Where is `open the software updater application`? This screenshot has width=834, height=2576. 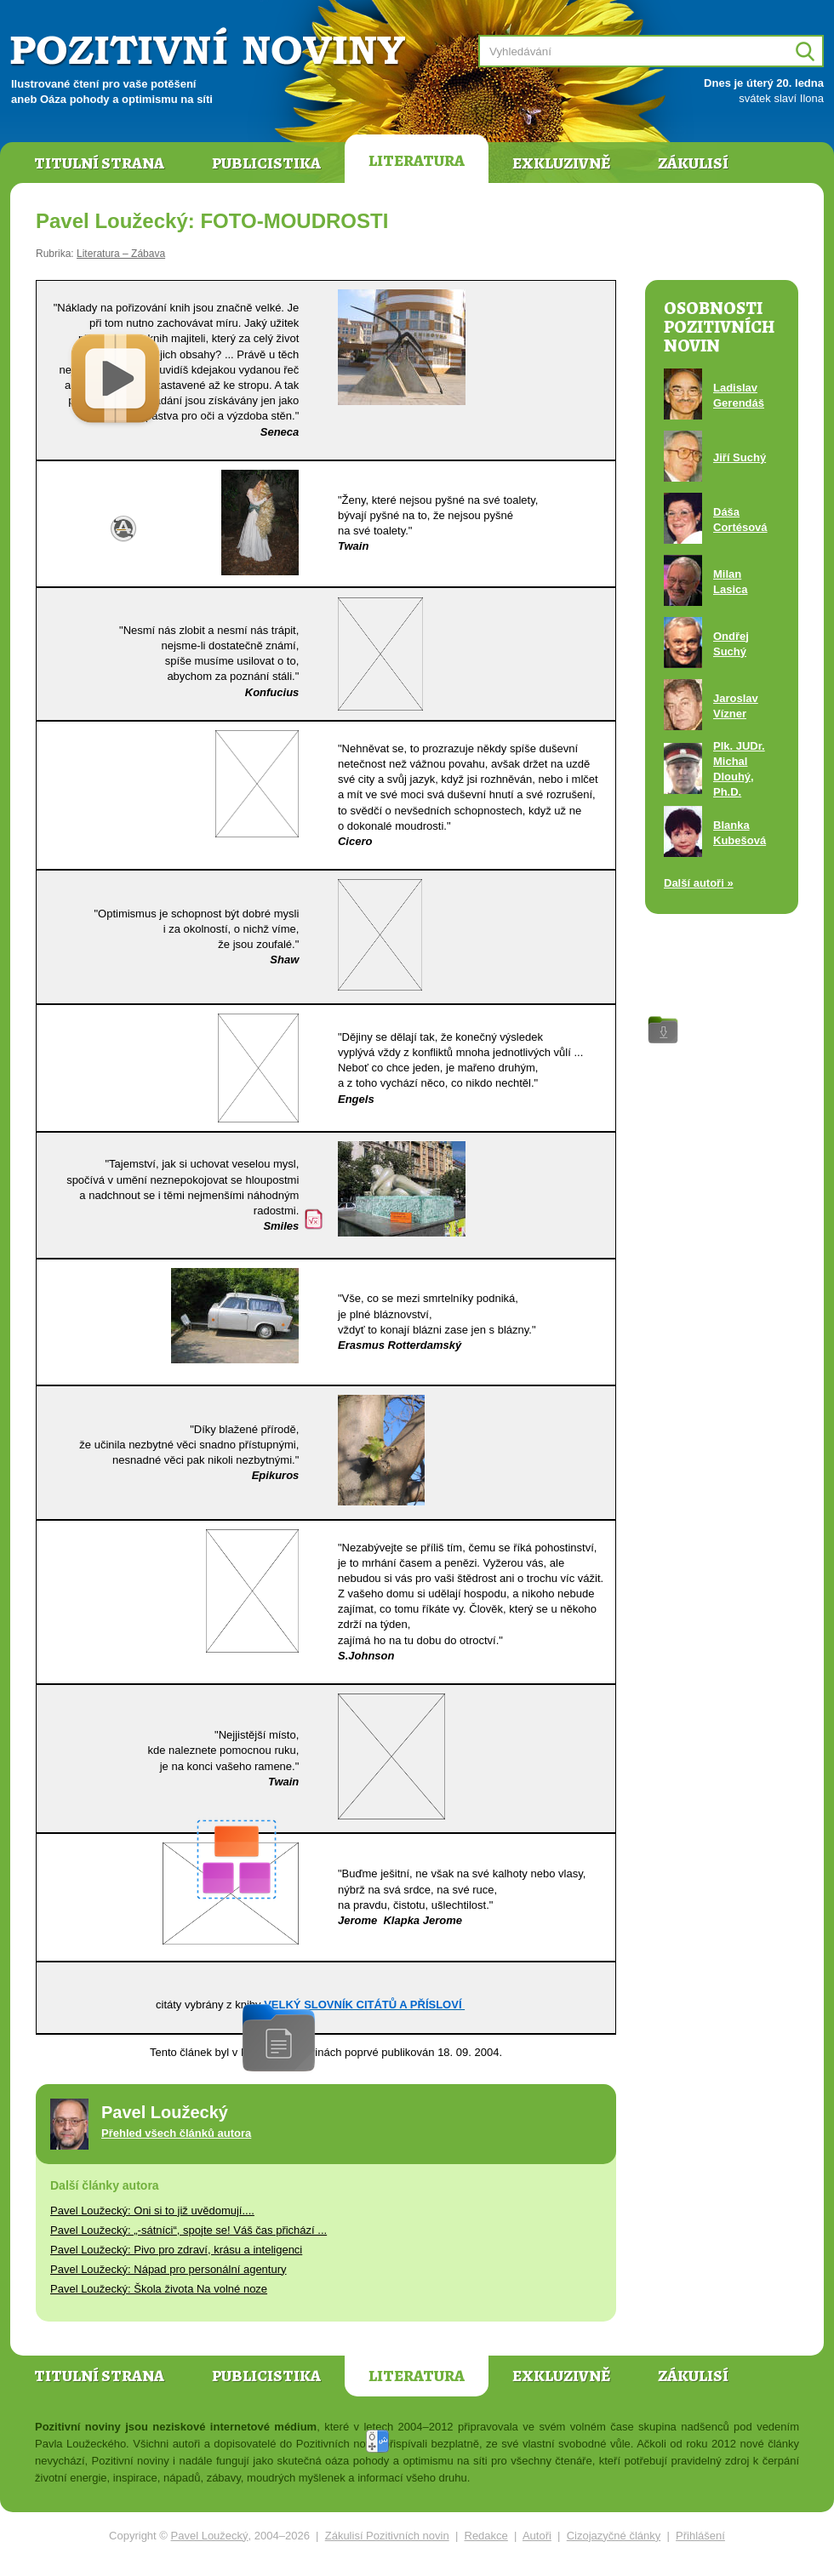
open the software updater application is located at coordinates (123, 528).